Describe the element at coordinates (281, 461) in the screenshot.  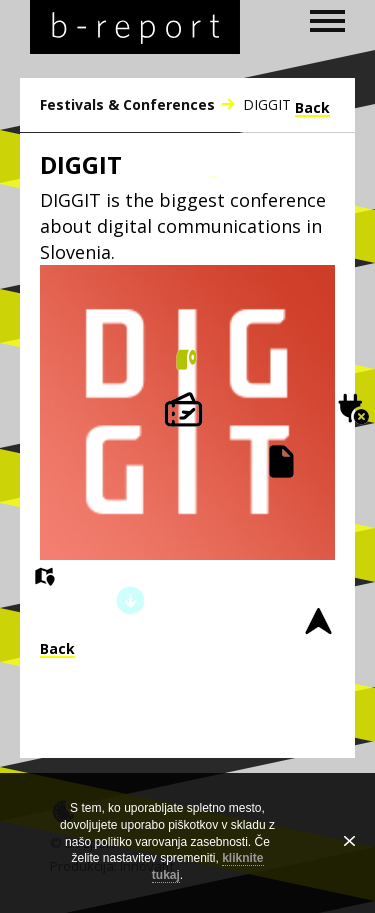
I see `view or open a file` at that location.